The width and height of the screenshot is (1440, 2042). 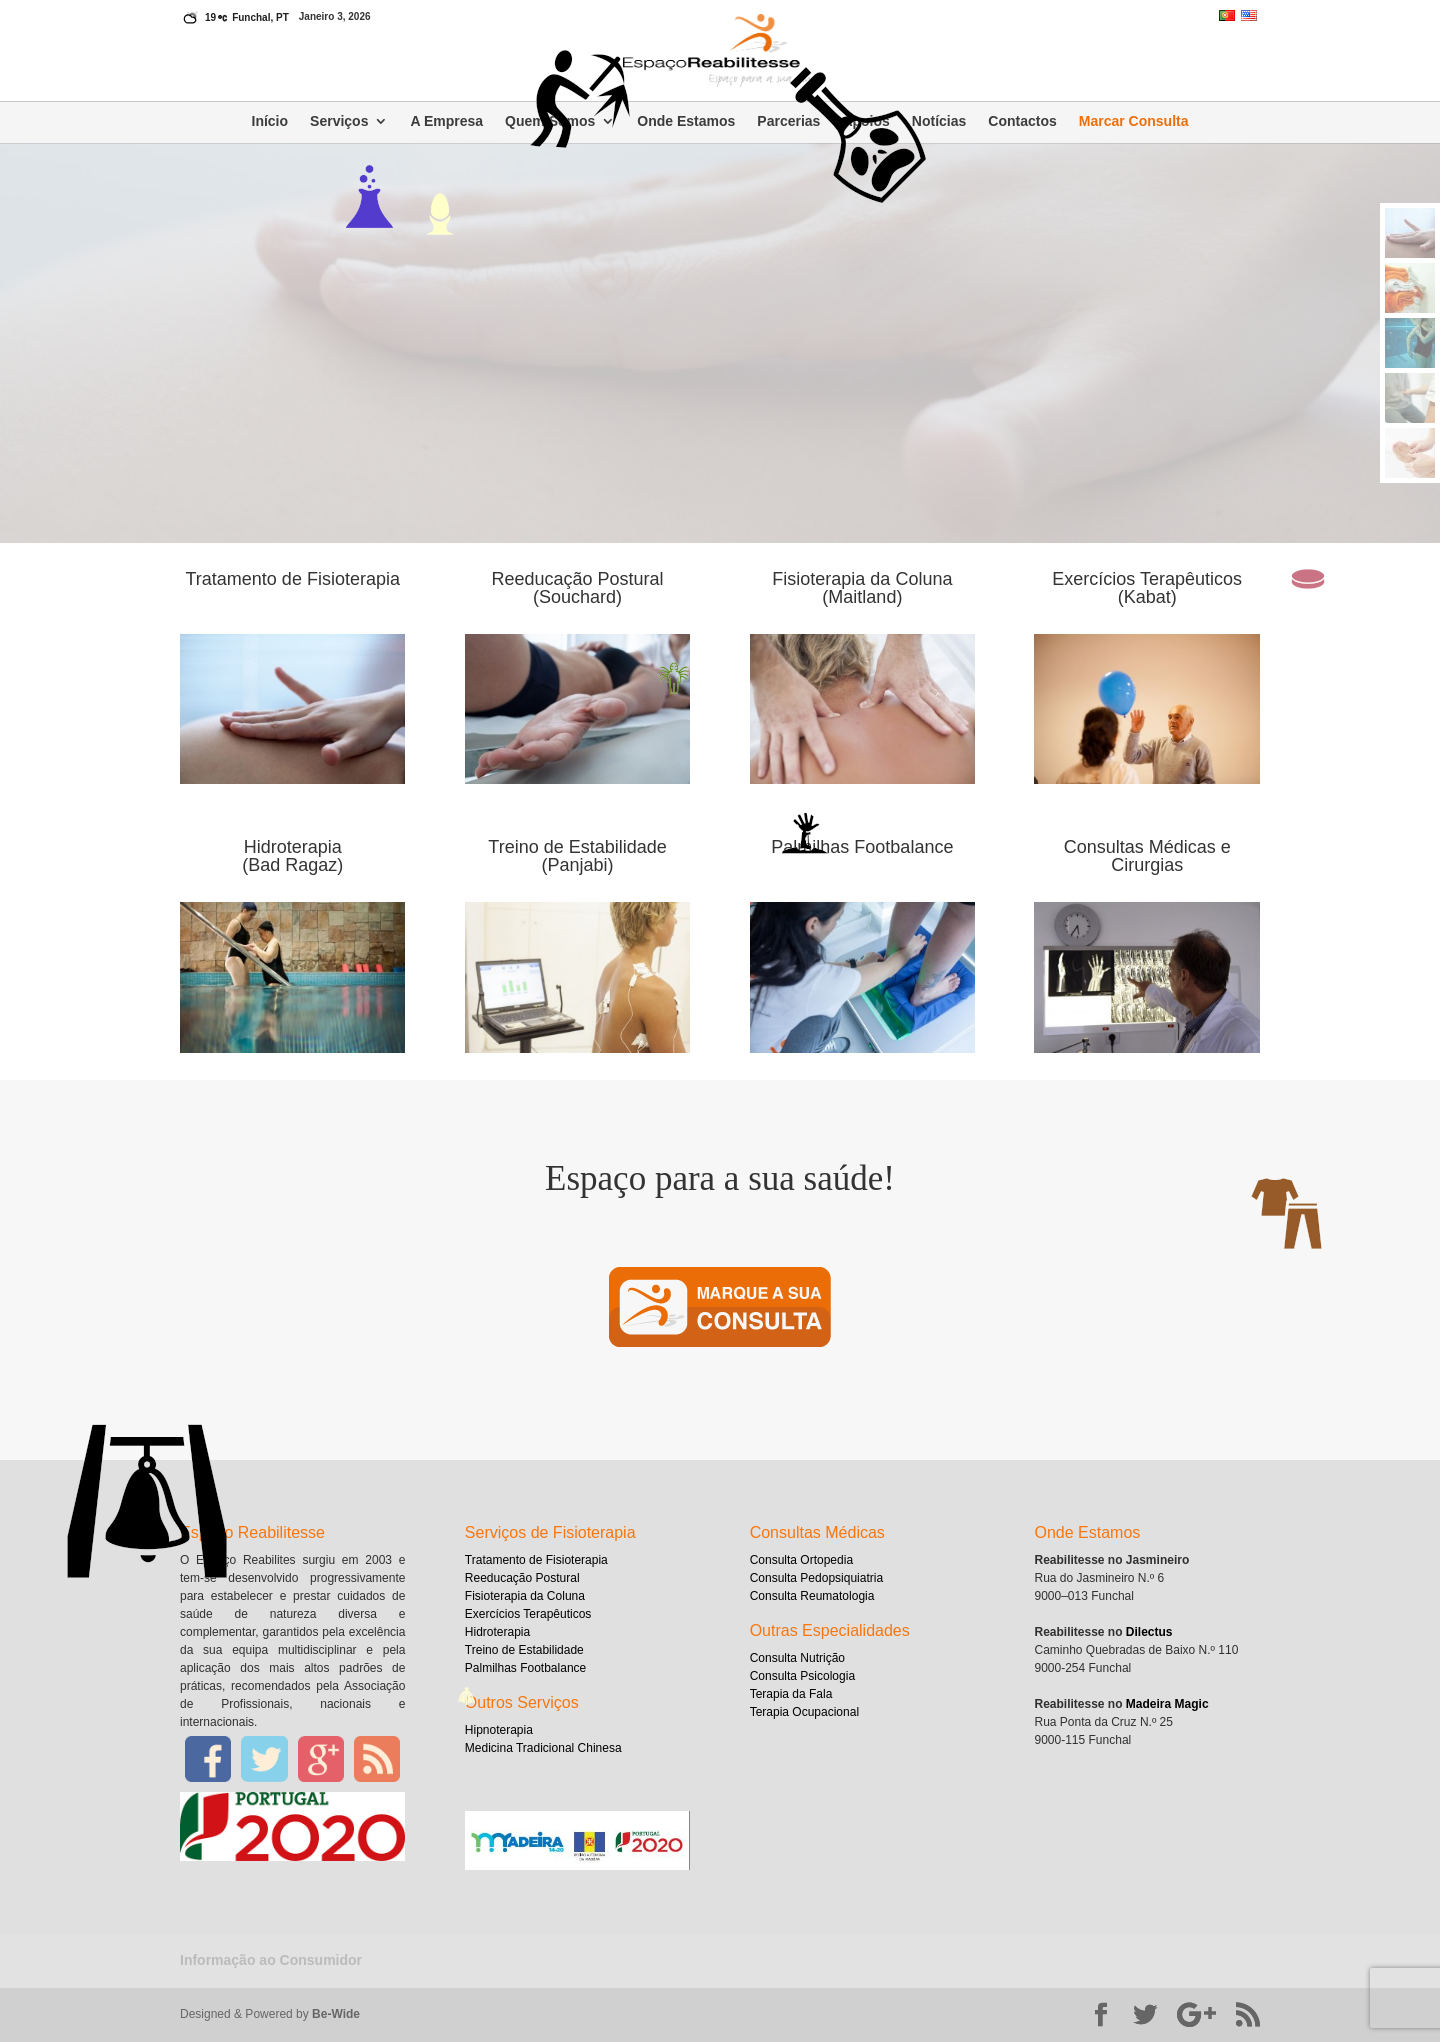 What do you see at coordinates (580, 99) in the screenshot?
I see `access mining or resource gathering features` at bounding box center [580, 99].